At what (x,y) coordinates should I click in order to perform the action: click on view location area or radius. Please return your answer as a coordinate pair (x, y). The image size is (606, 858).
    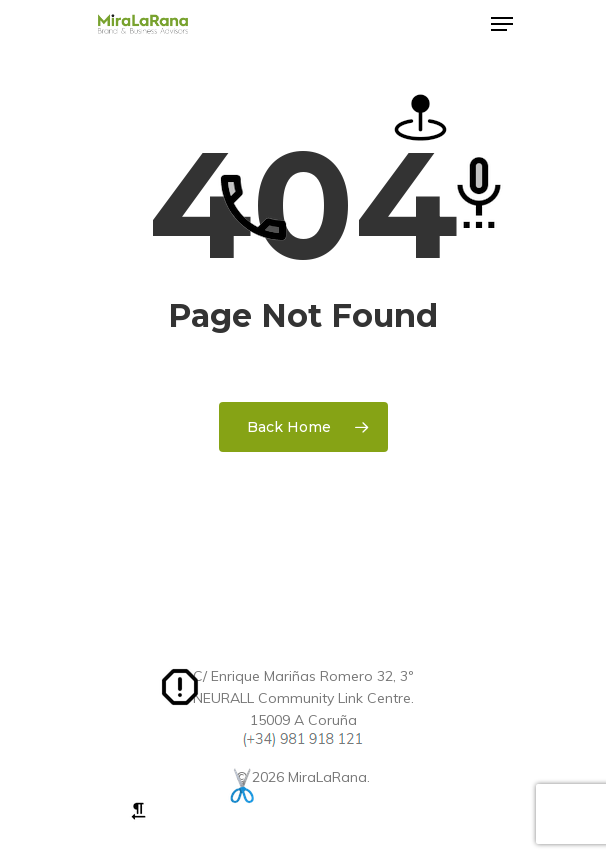
    Looking at the image, I should click on (420, 118).